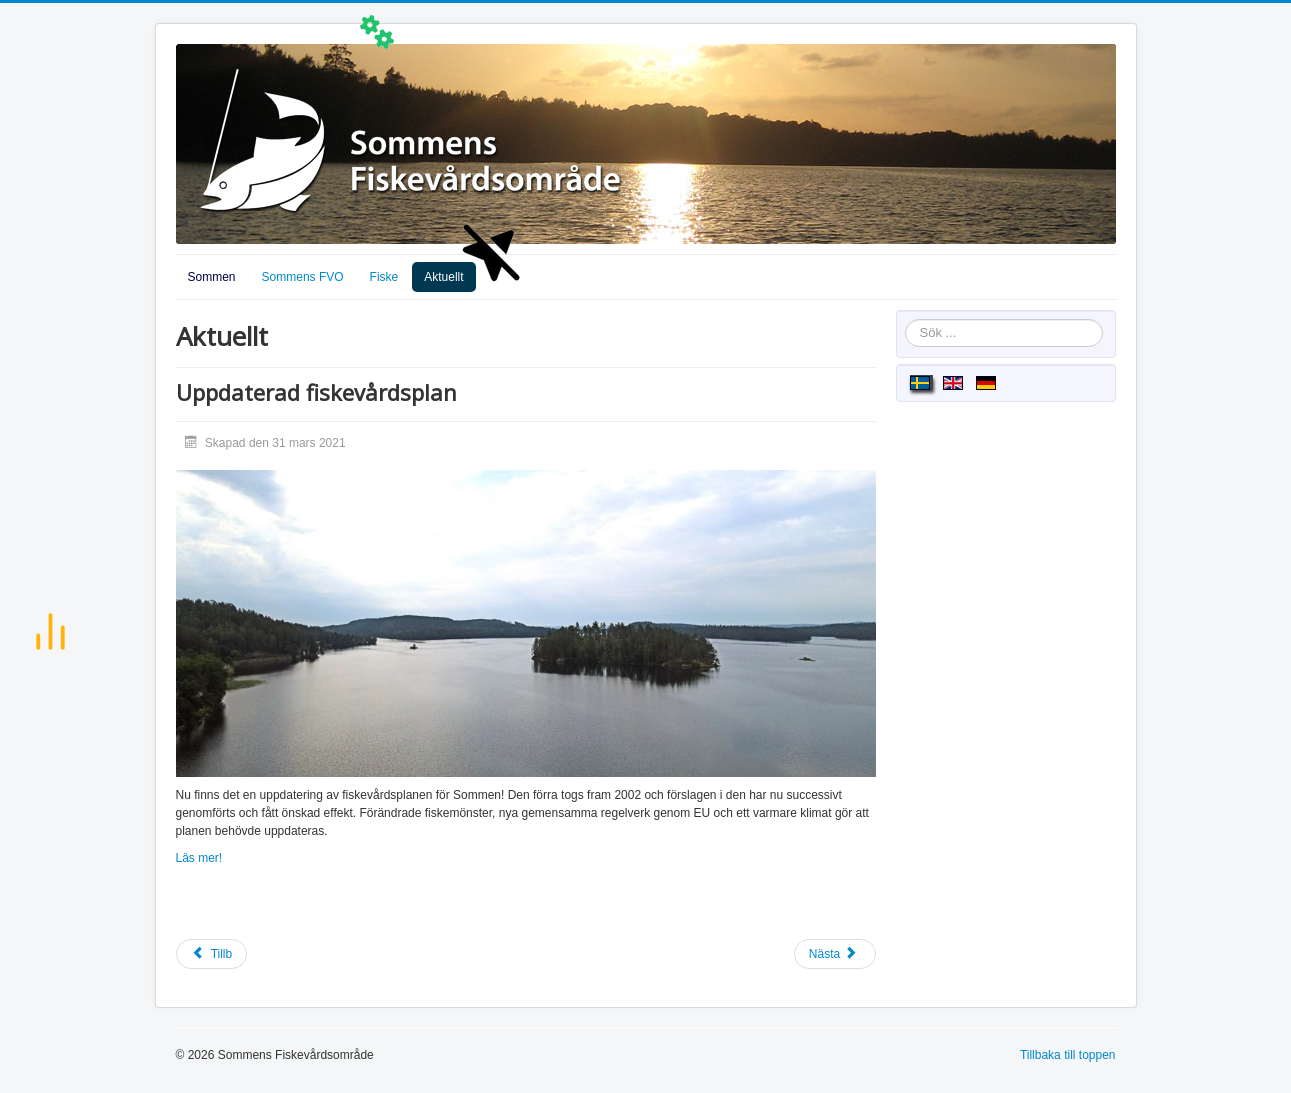 Image resolution: width=1291 pixels, height=1093 pixels. I want to click on access settings or preferences, so click(377, 32).